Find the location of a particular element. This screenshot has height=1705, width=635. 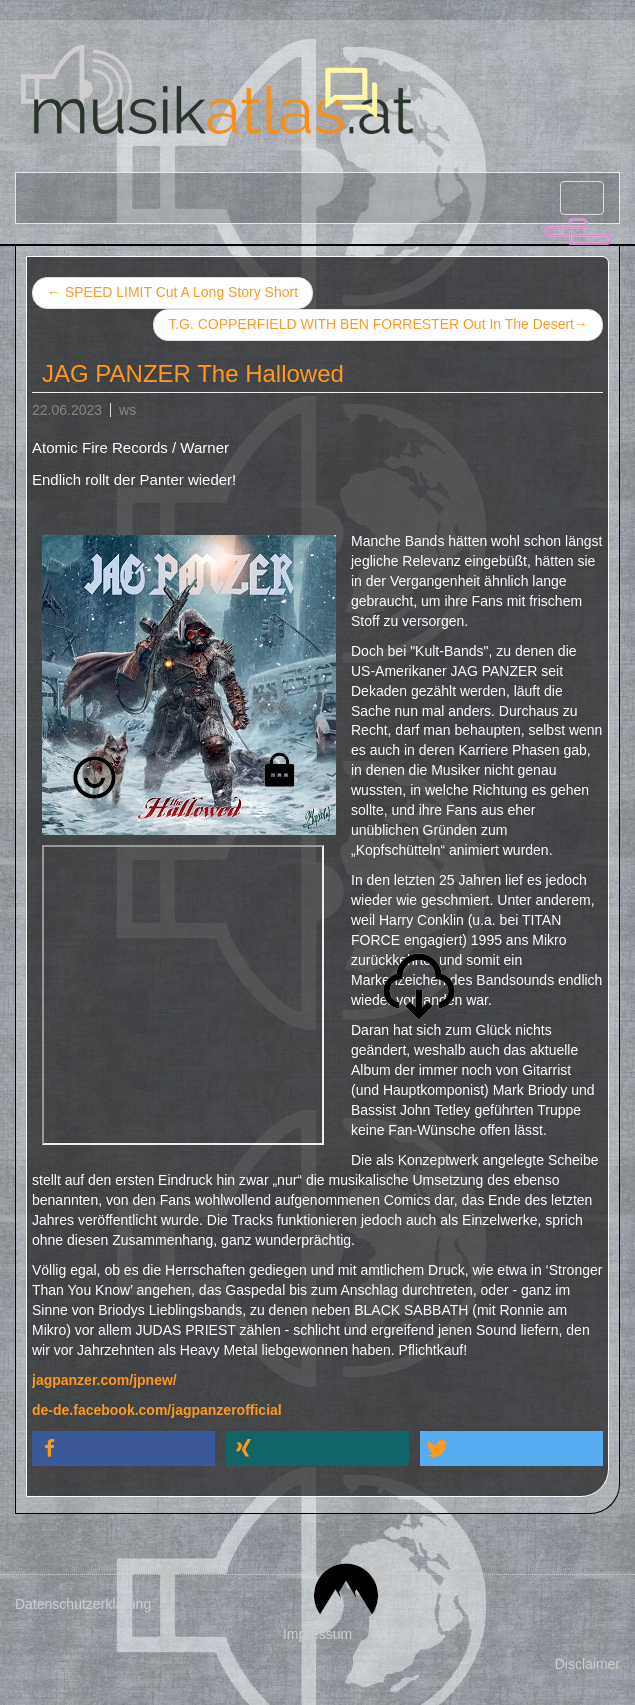

view your profile is located at coordinates (94, 777).